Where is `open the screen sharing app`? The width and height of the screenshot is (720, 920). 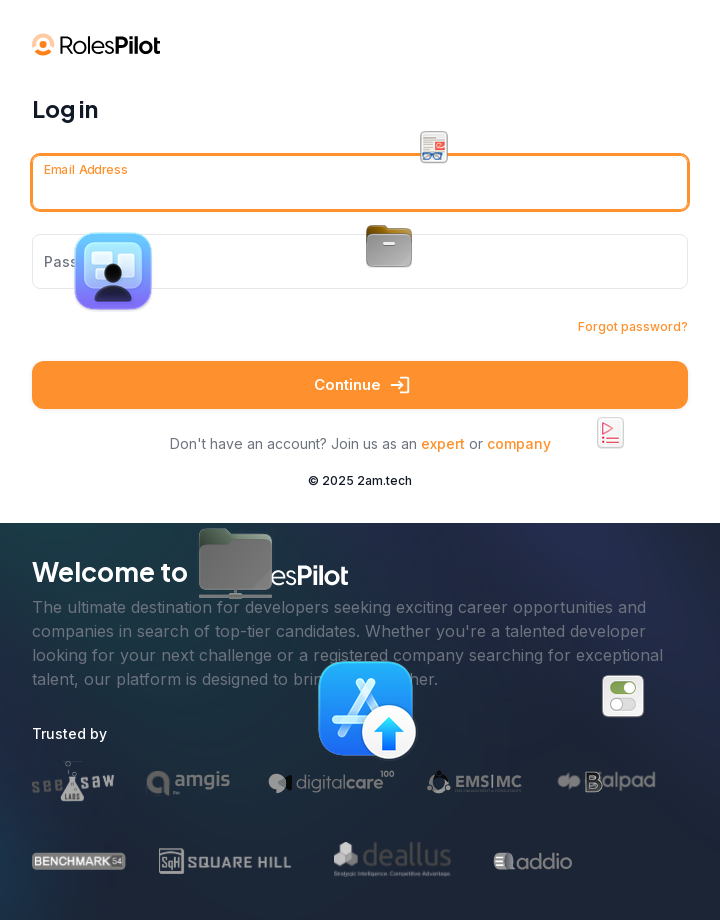 open the screen sharing app is located at coordinates (113, 271).